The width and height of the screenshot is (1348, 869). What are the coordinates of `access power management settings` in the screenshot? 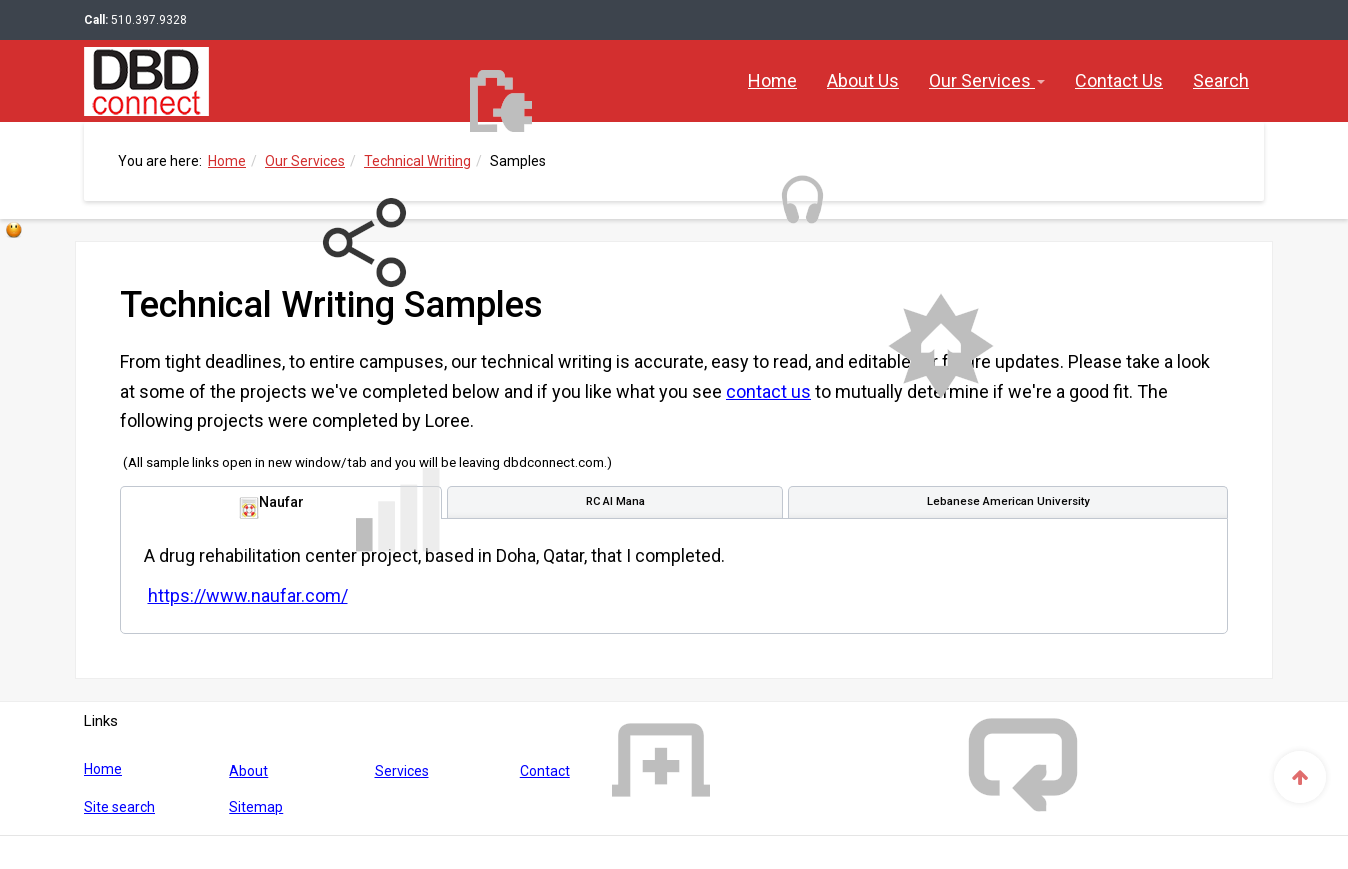 It's located at (501, 101).